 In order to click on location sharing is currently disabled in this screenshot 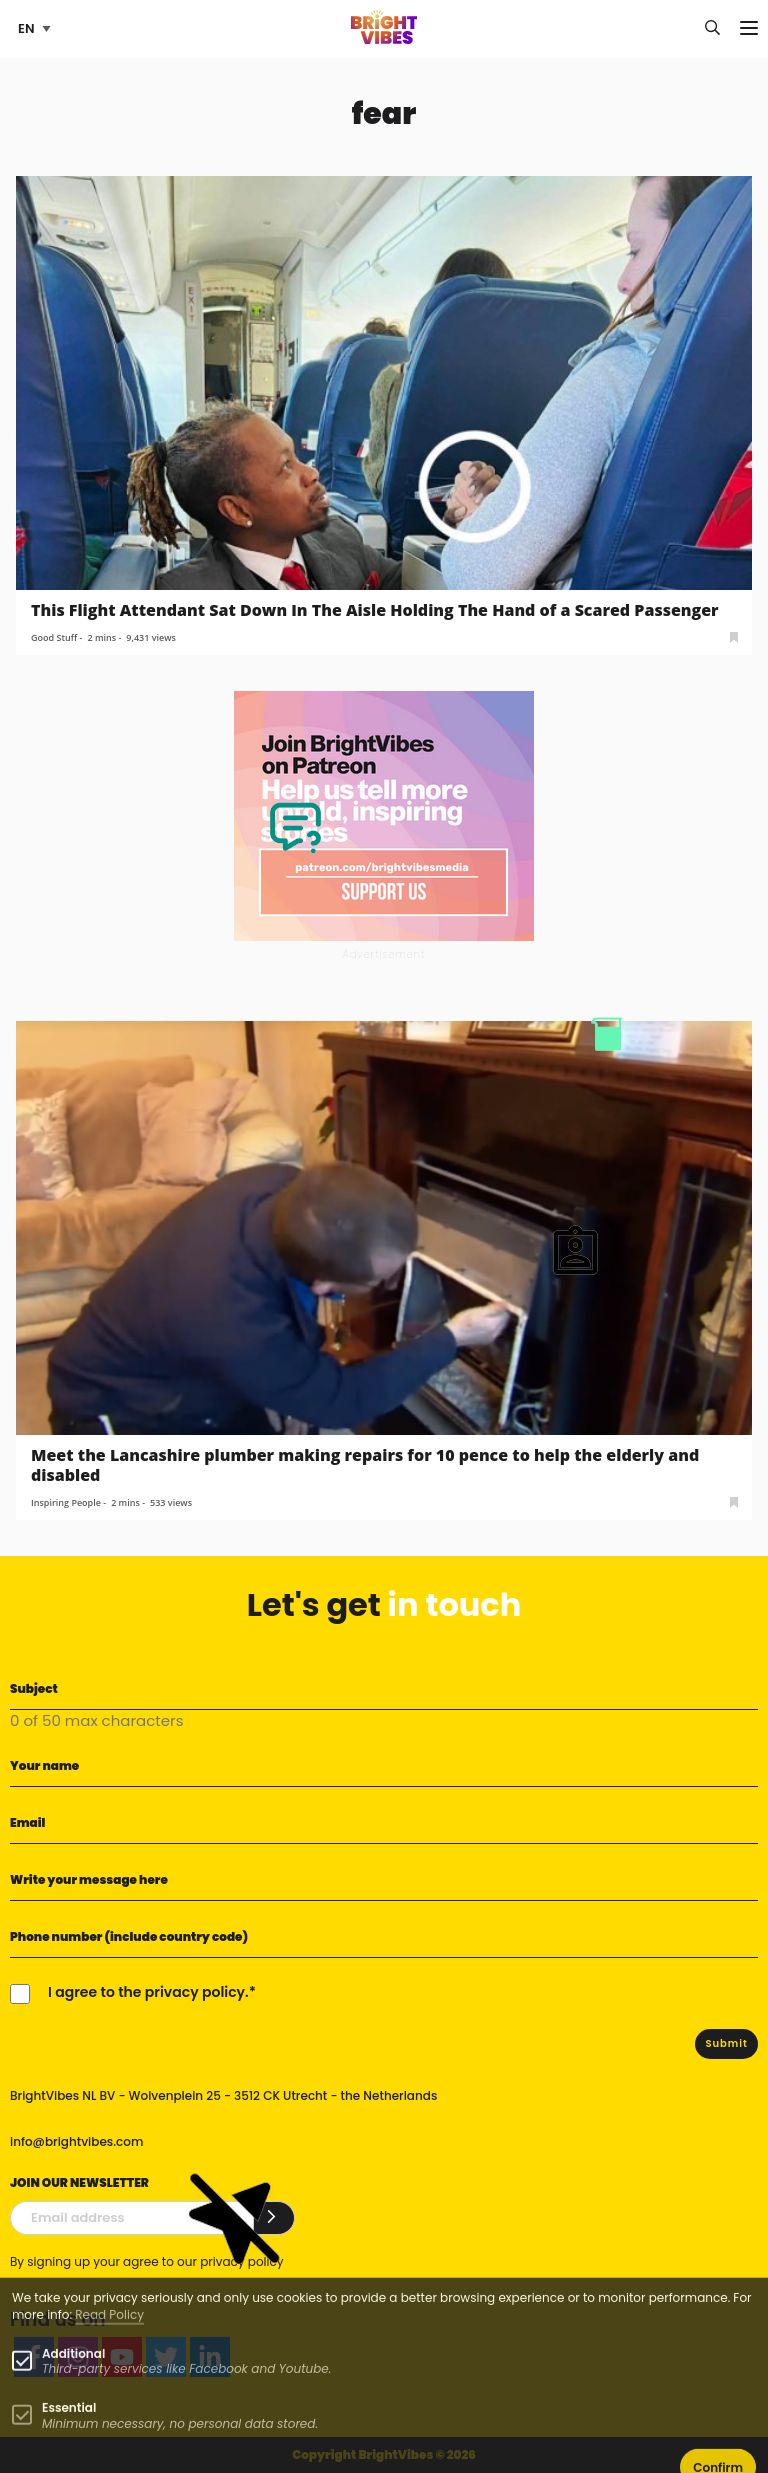, I will do `click(231, 2221)`.